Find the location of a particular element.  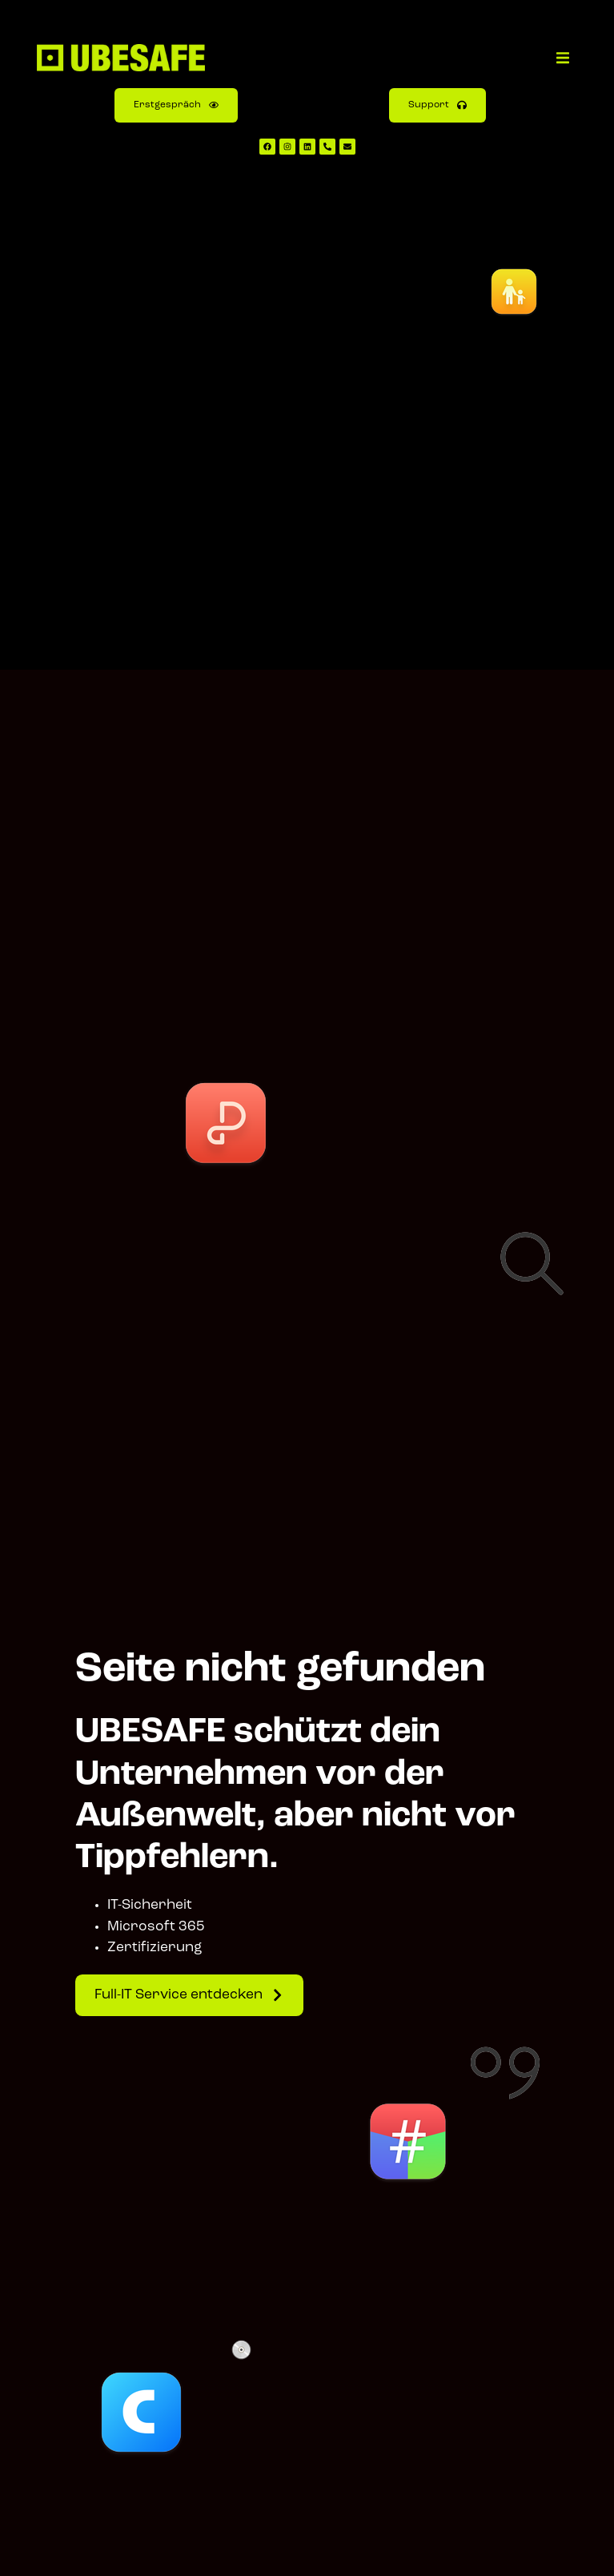

open the Cura 3D printing slicer application is located at coordinates (141, 2412).